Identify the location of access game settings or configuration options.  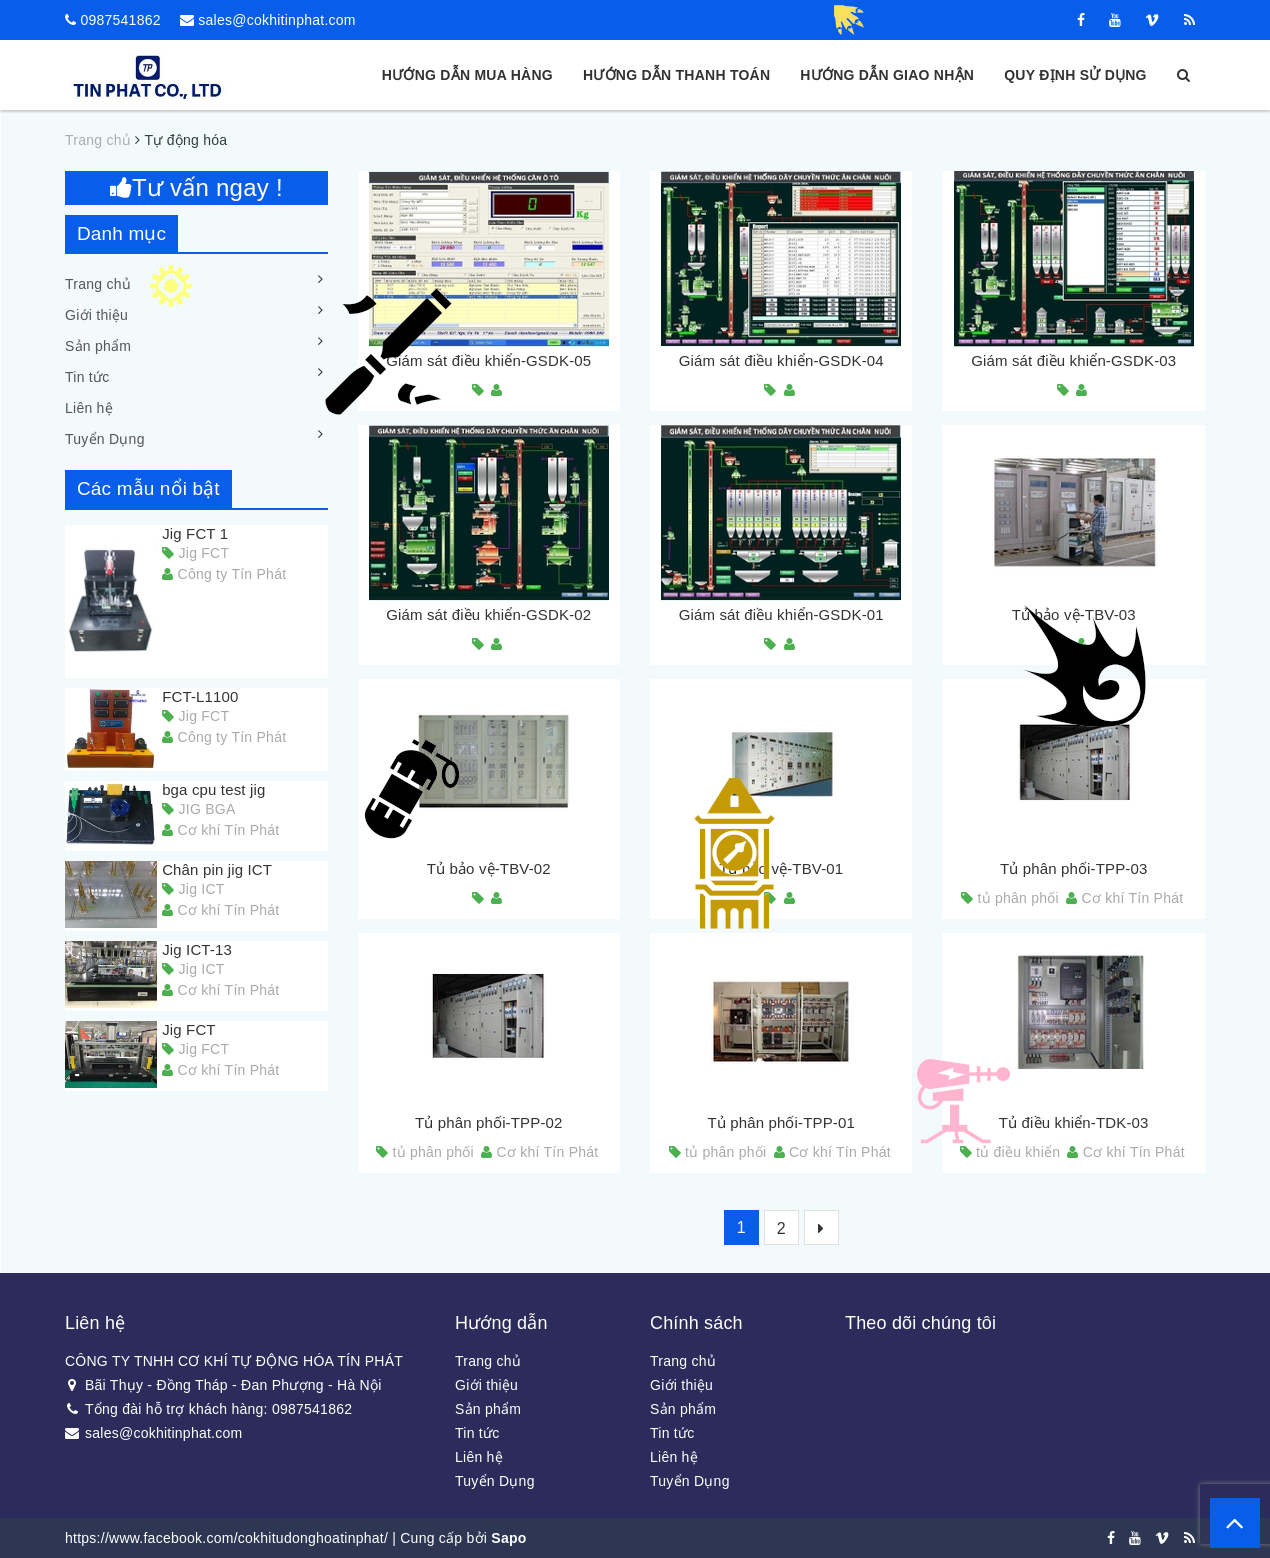
(171, 286).